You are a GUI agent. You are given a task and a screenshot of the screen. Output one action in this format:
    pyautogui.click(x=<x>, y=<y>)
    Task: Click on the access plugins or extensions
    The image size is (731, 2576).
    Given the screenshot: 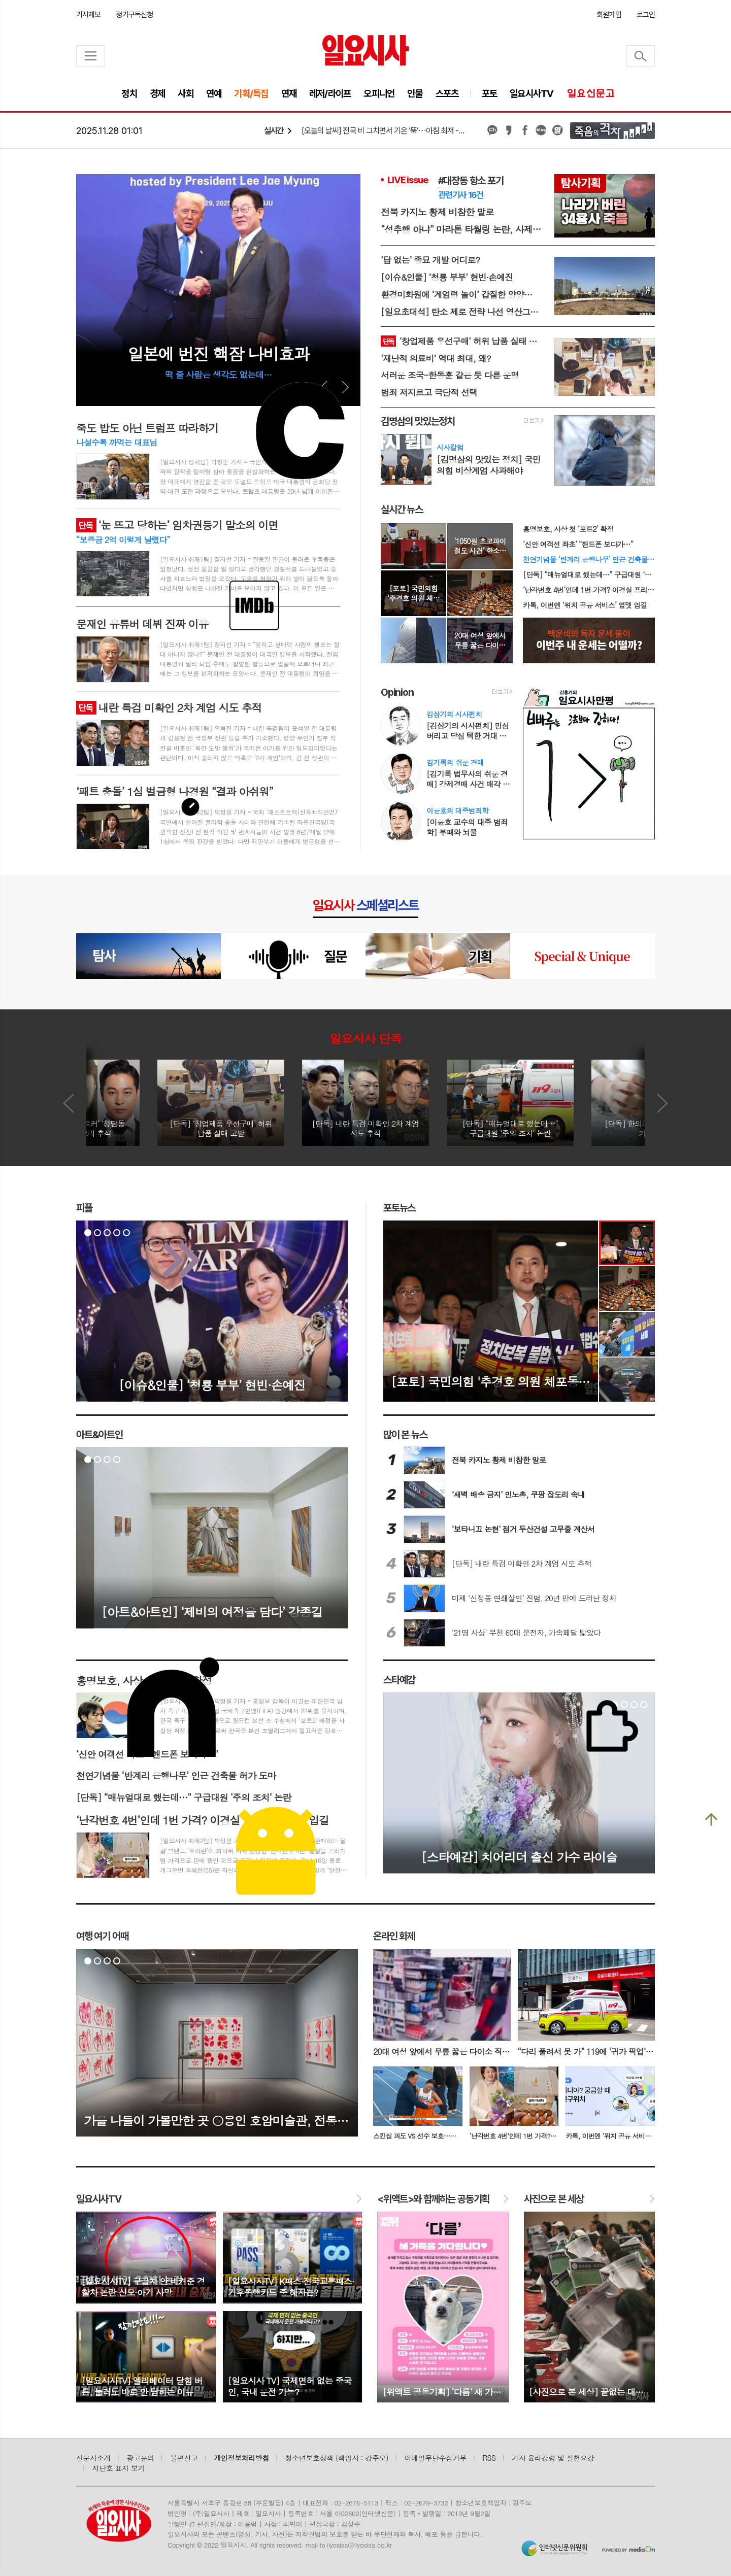 What is the action you would take?
    pyautogui.click(x=610, y=1728)
    